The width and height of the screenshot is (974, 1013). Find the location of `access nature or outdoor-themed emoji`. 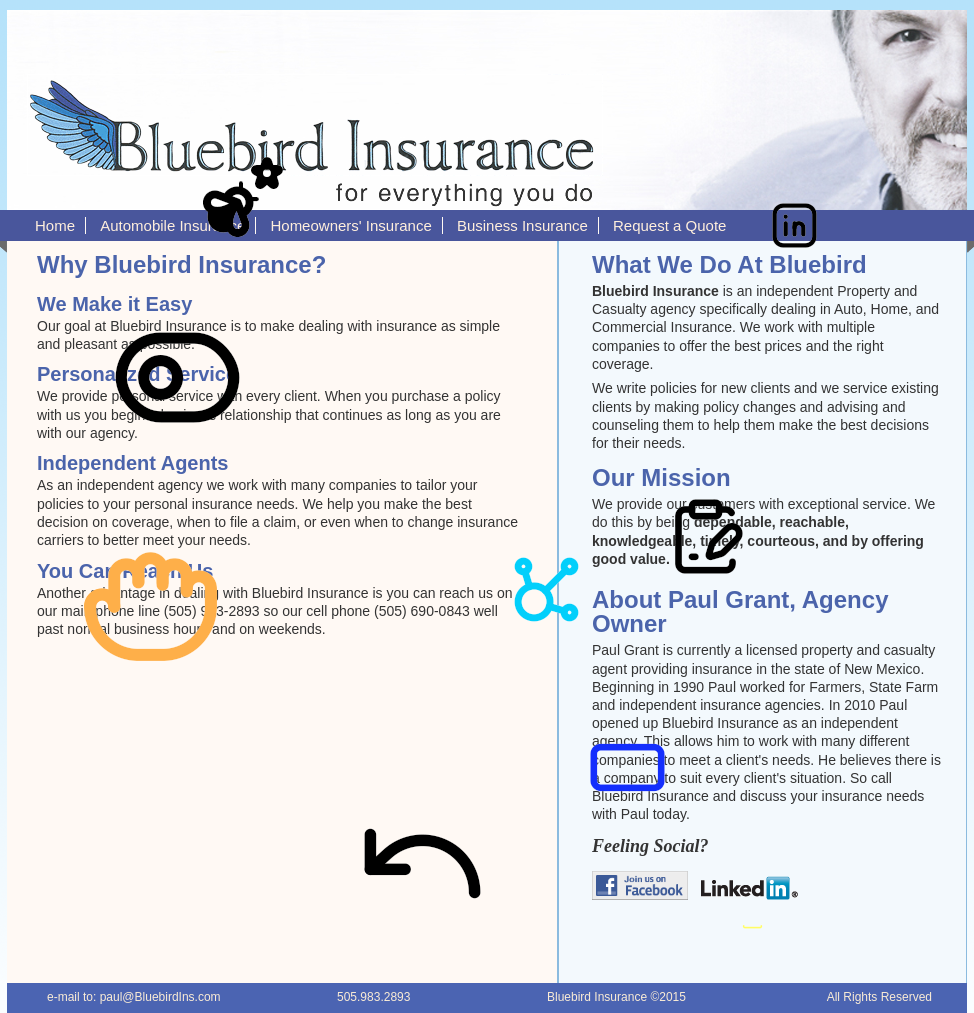

access nature or outdoor-themed emoji is located at coordinates (243, 197).